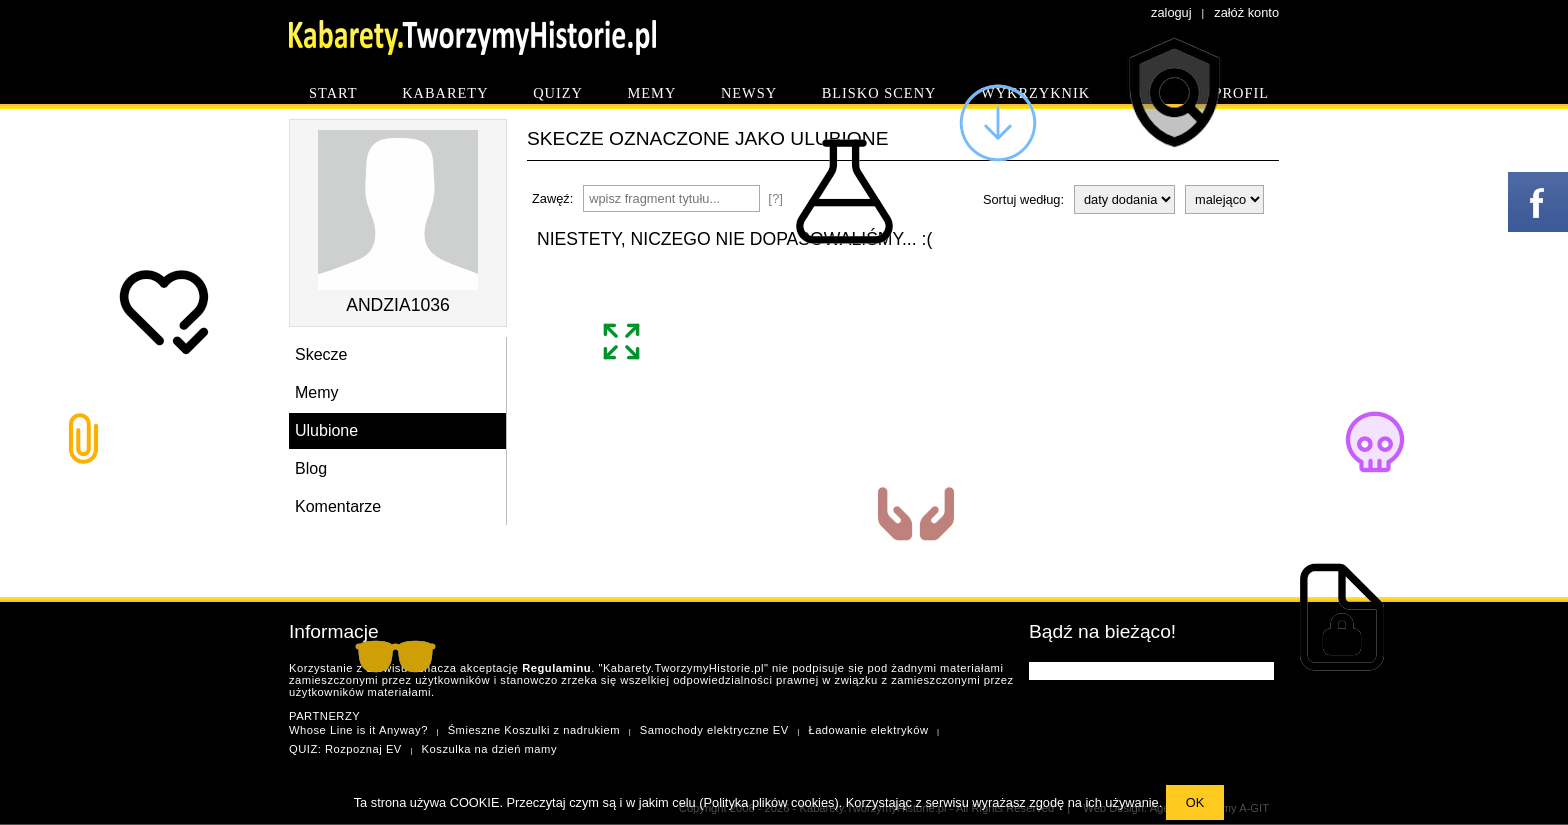  I want to click on support or care services, so click(916, 510).